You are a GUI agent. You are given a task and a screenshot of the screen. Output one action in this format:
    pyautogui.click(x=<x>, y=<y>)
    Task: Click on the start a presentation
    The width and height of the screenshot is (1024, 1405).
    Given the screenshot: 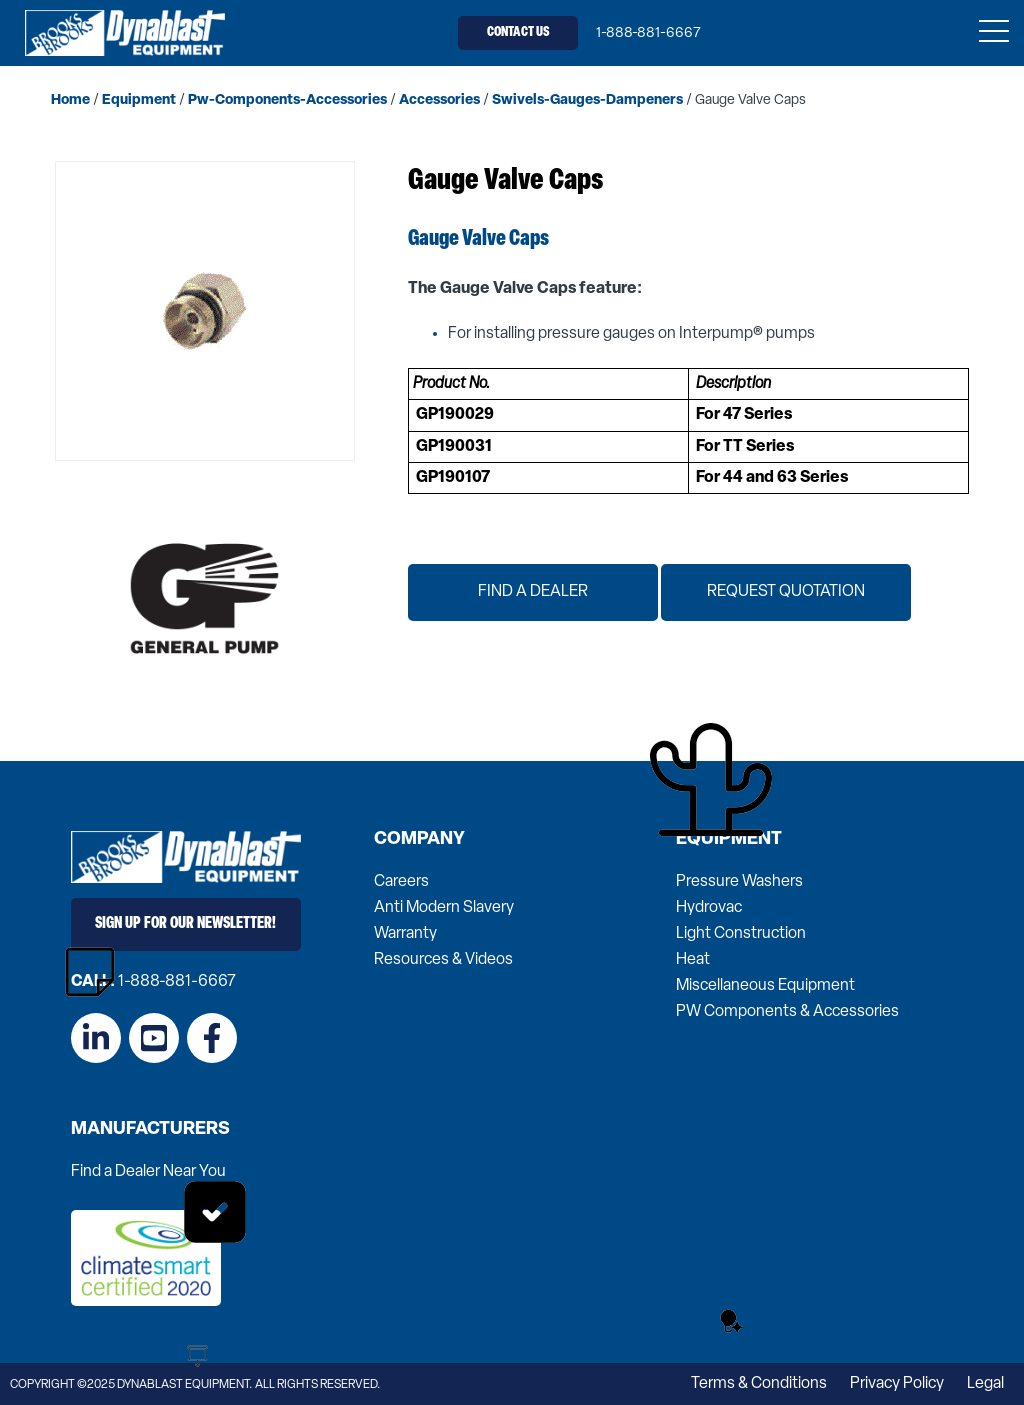 What is the action you would take?
    pyautogui.click(x=197, y=1354)
    